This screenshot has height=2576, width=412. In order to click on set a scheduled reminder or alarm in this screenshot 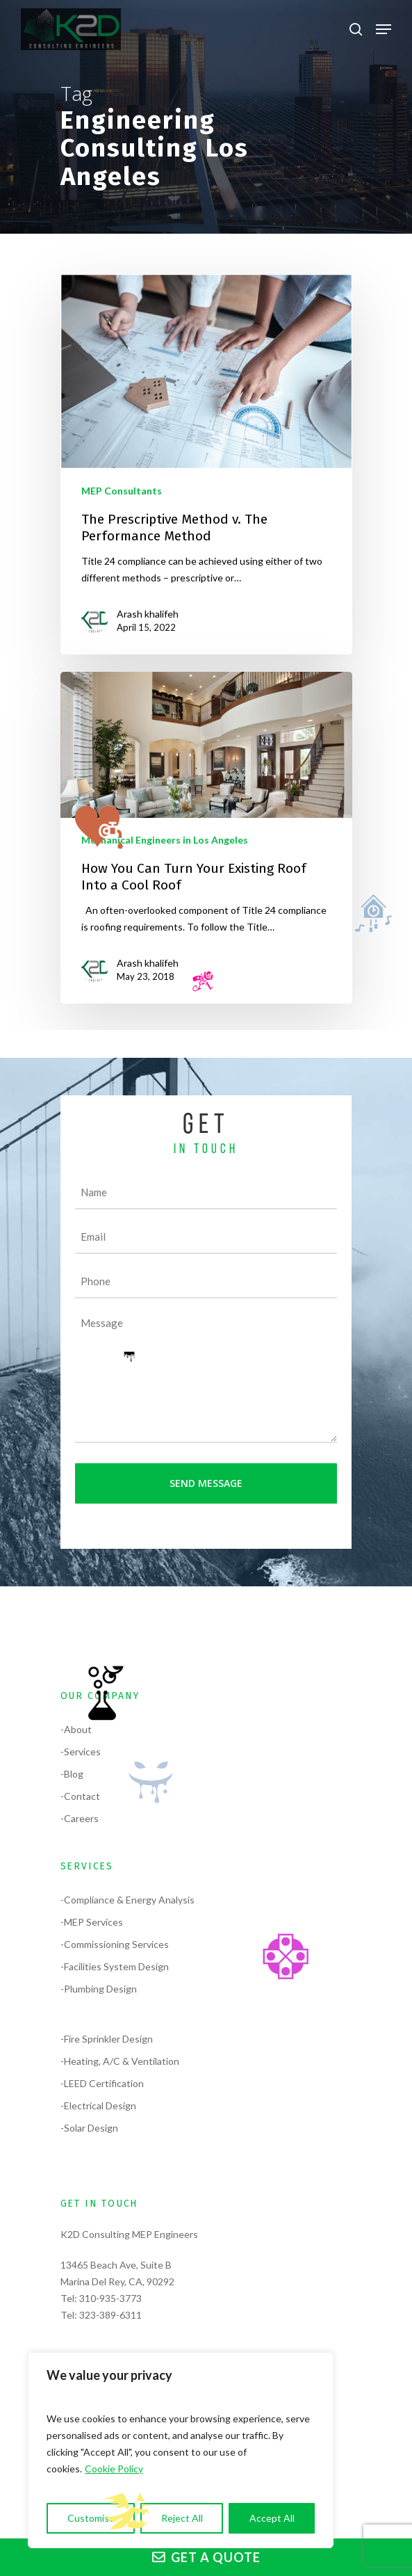, I will do `click(373, 913)`.